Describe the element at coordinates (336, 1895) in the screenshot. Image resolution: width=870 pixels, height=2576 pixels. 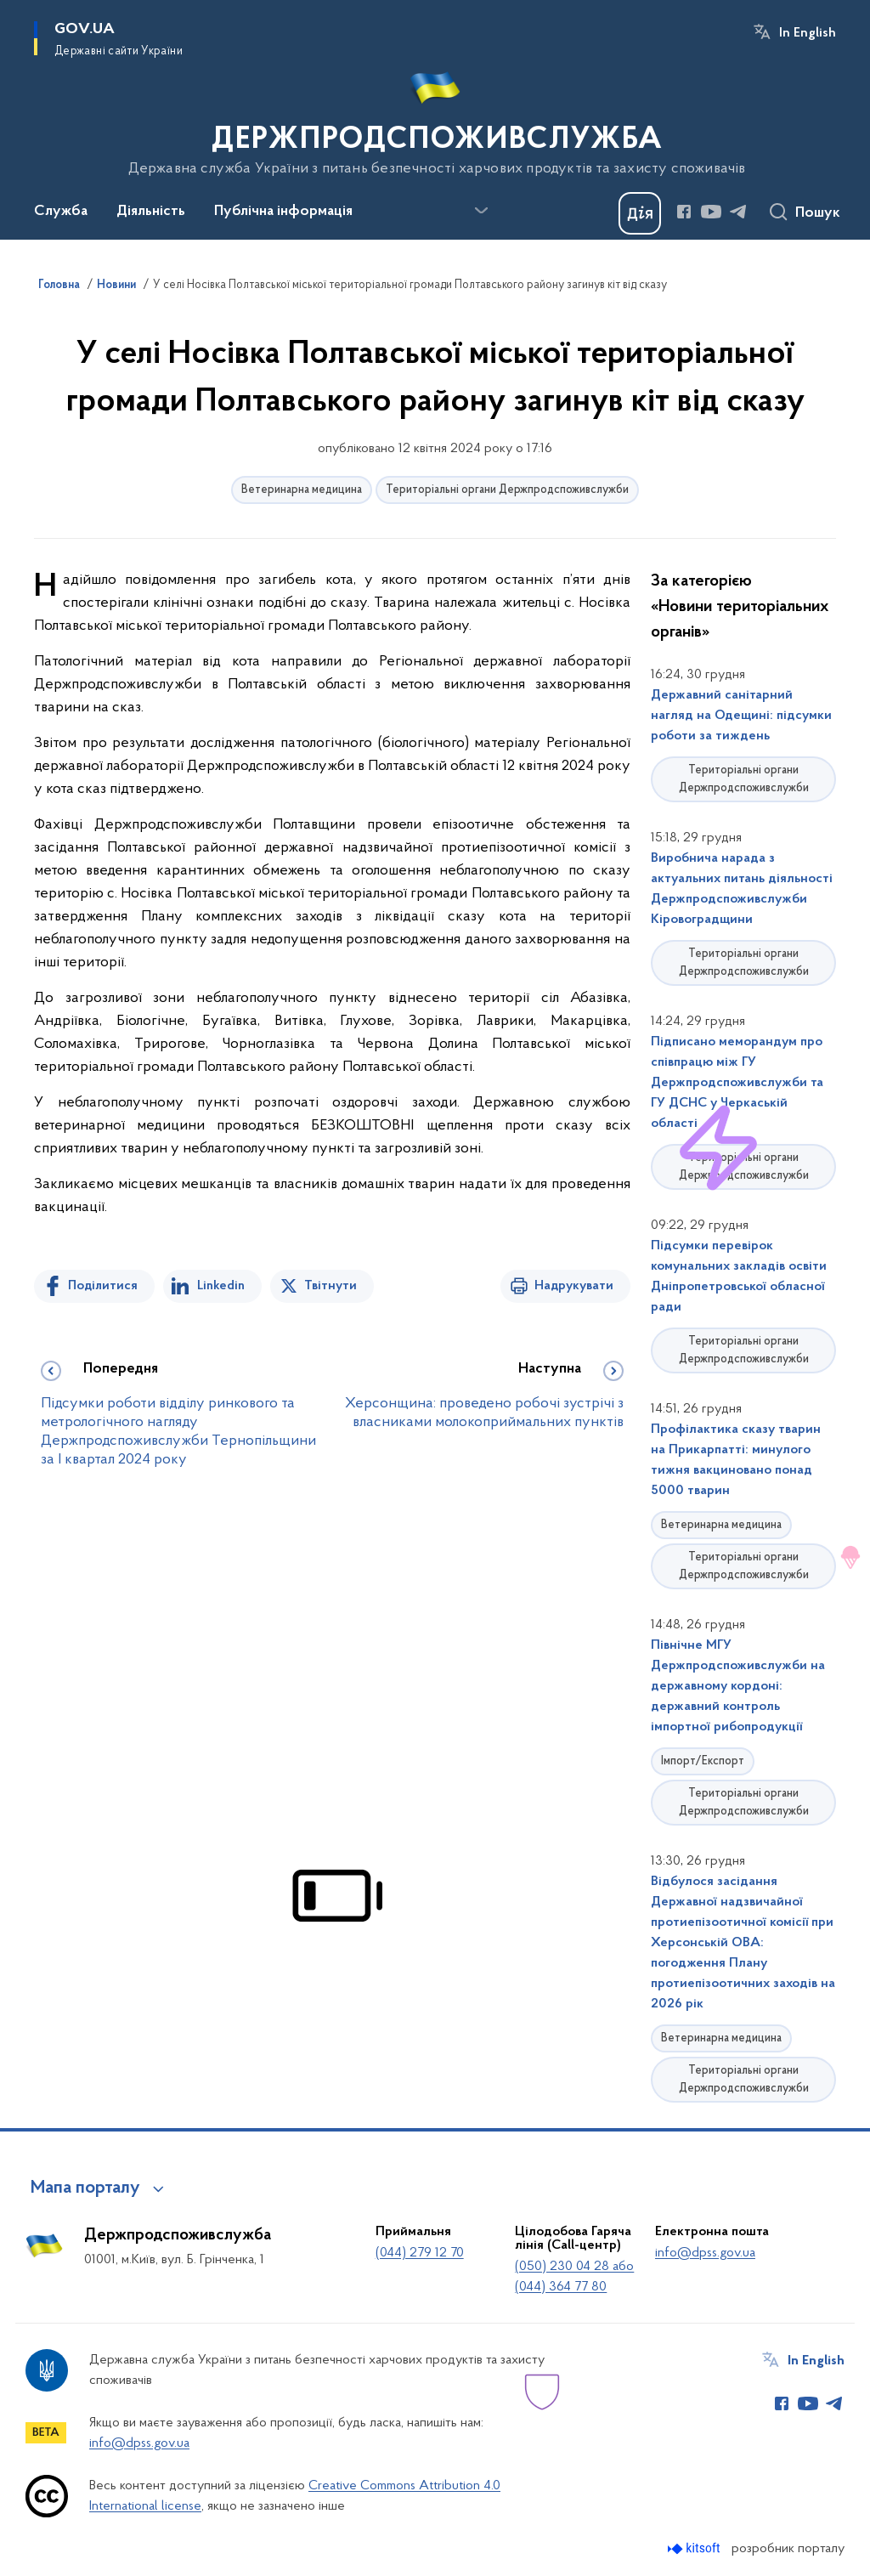
I see `indicates low battery status` at that location.